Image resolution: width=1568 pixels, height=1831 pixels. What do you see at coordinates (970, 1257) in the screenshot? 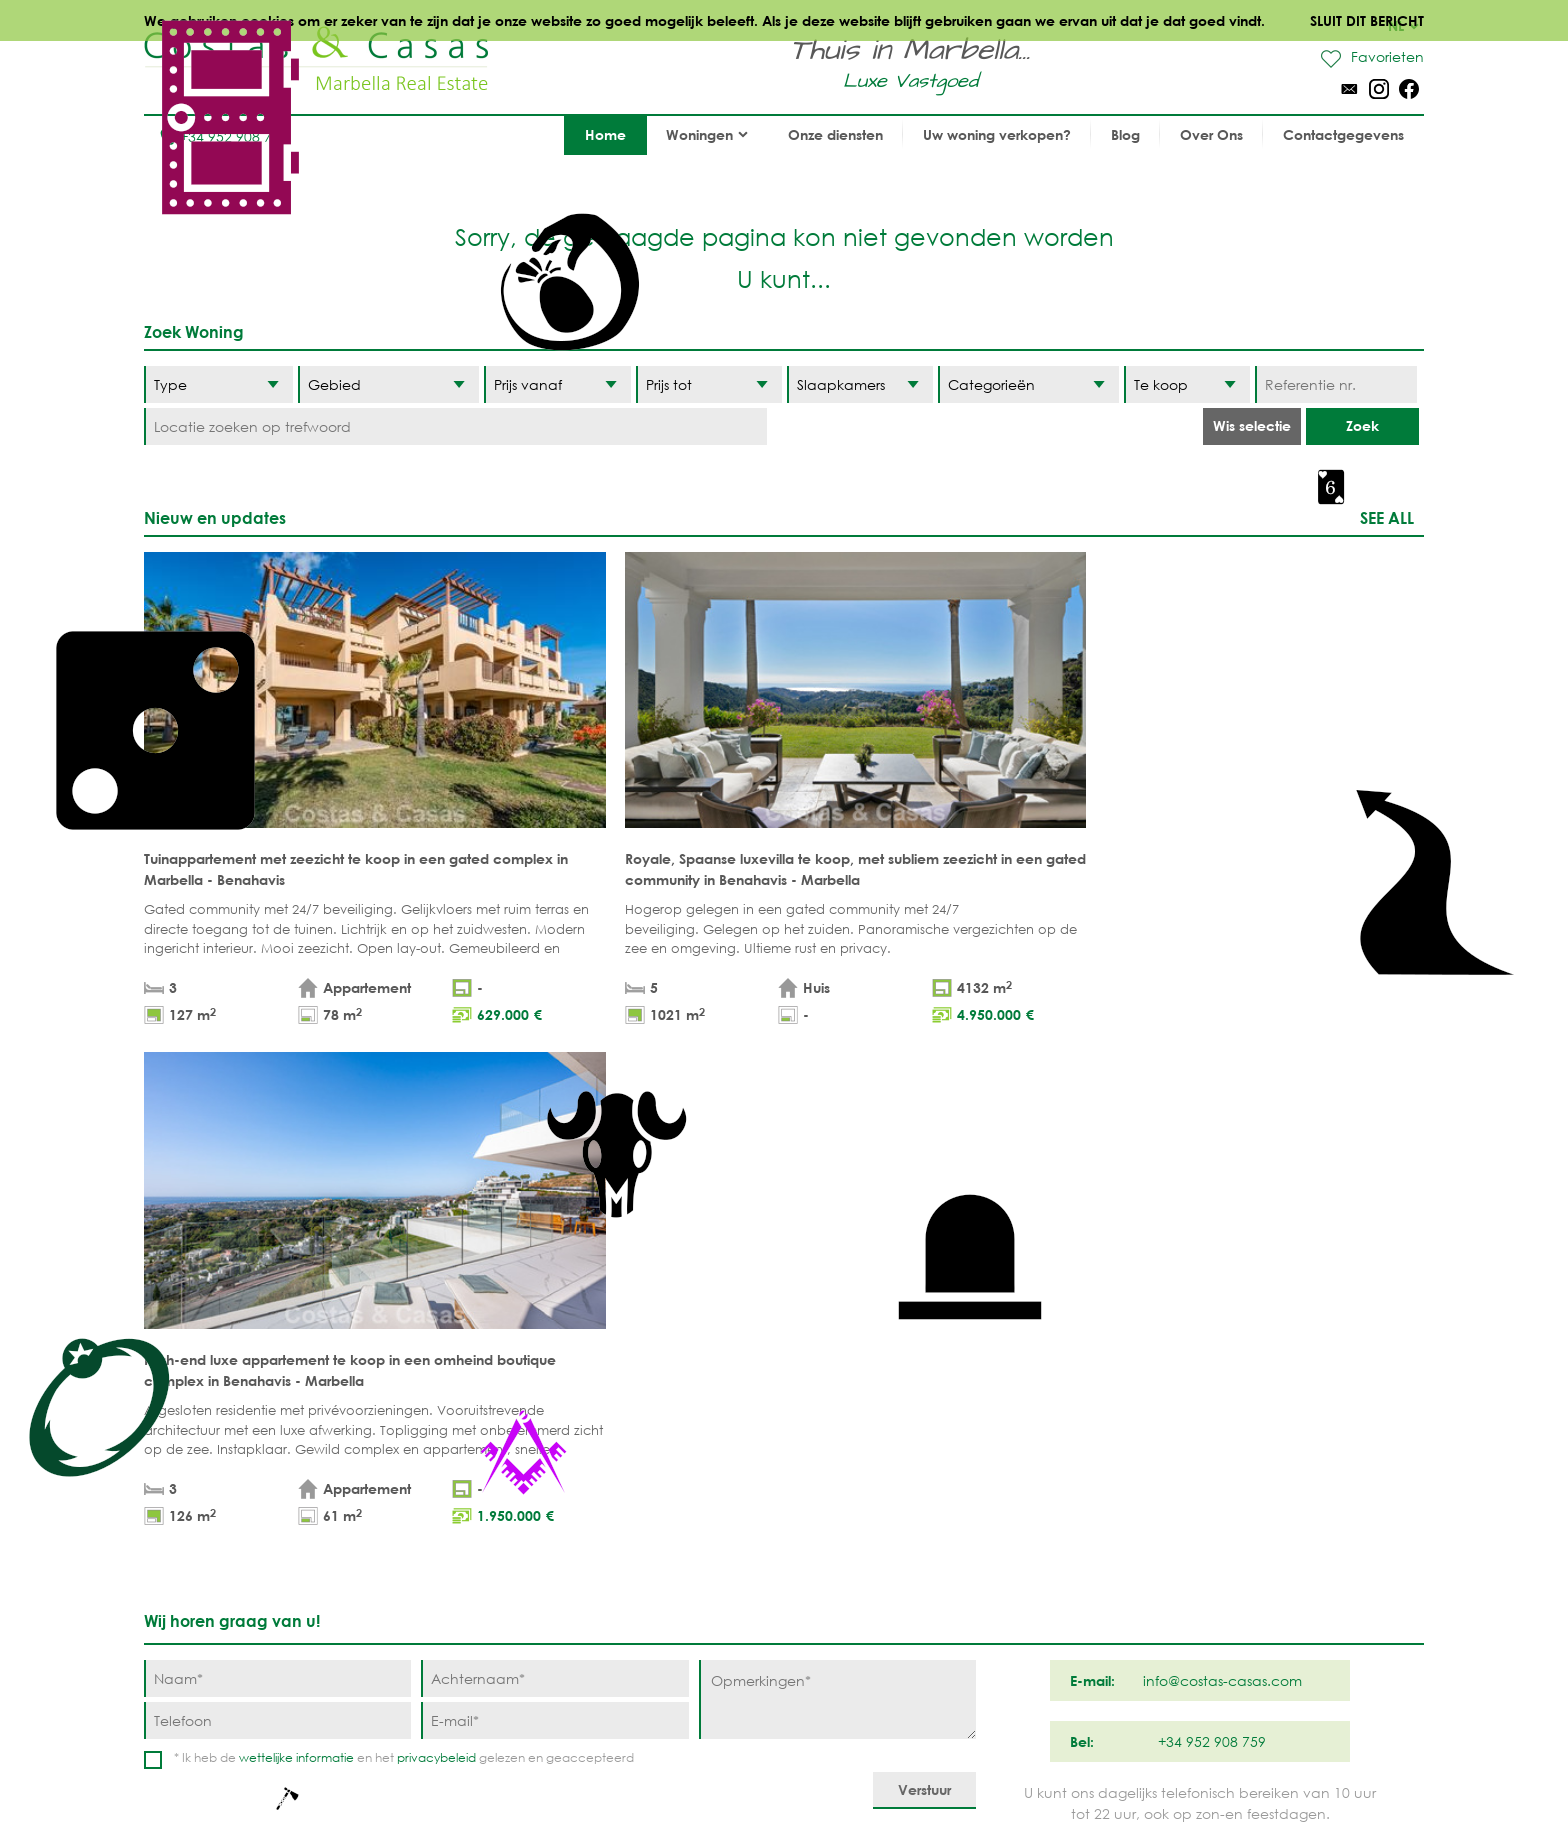
I see `indicates a deceased character or game over state` at bounding box center [970, 1257].